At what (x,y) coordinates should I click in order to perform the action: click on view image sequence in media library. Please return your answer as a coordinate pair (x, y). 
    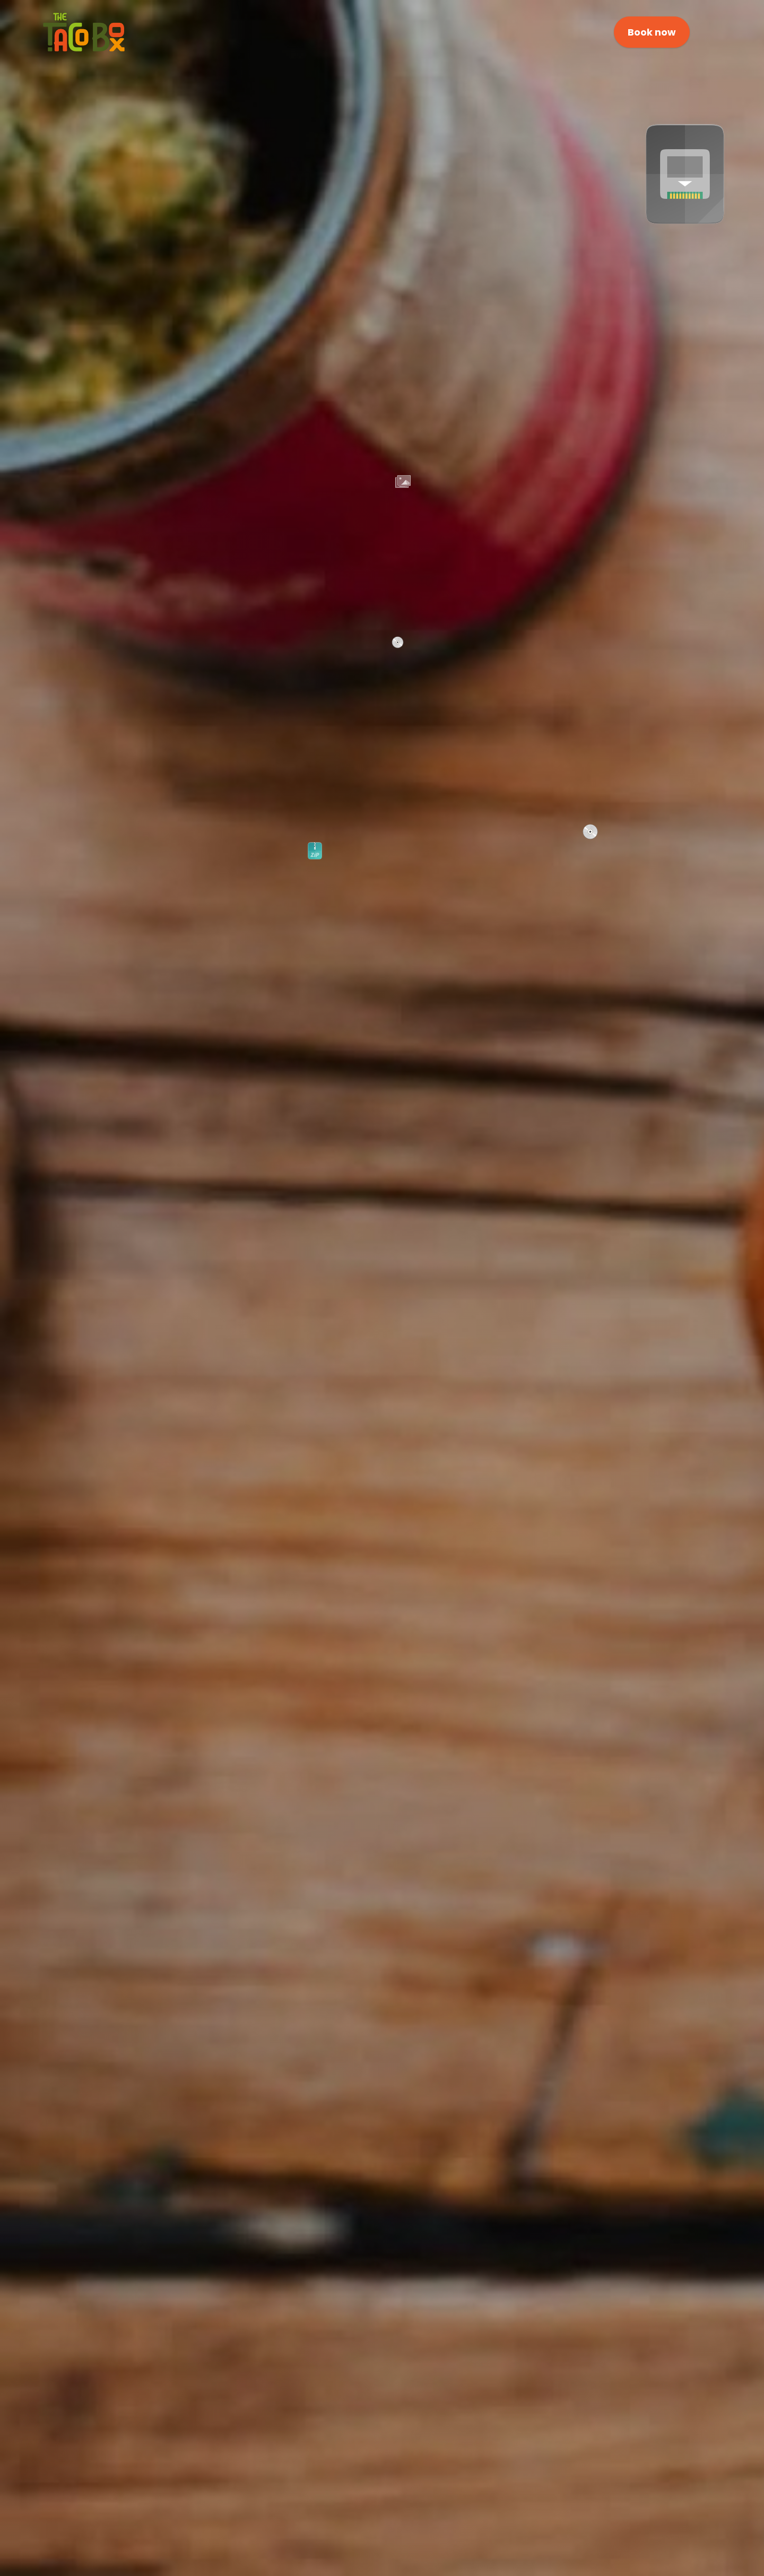
    Looking at the image, I should click on (403, 481).